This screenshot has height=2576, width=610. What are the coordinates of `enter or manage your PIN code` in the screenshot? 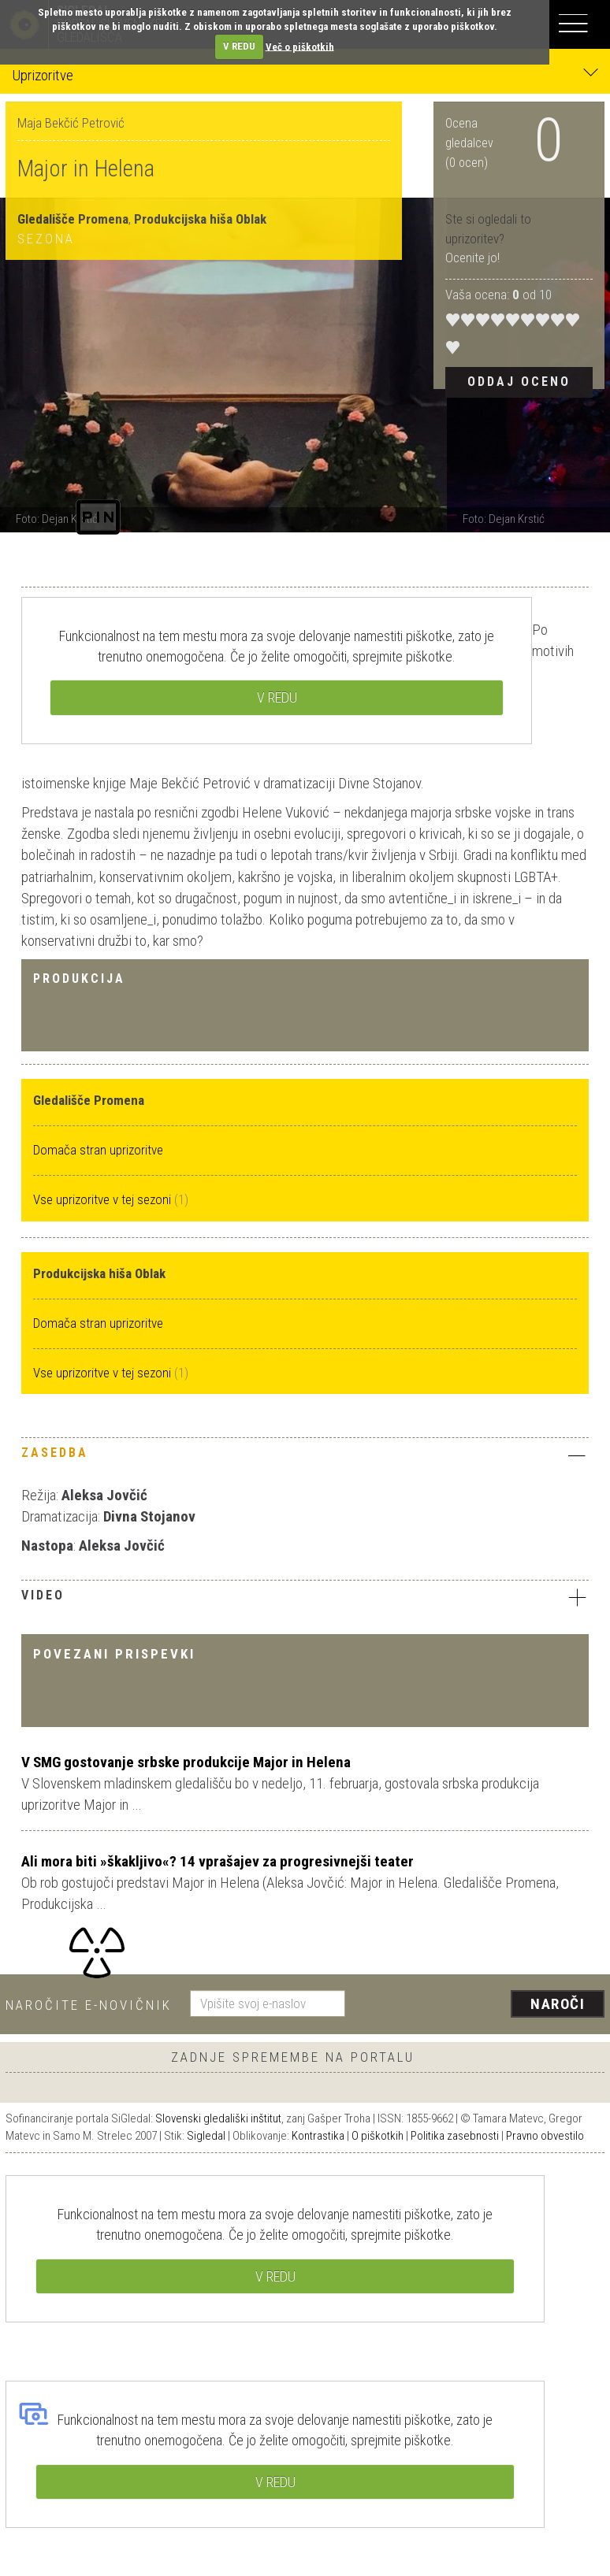 It's located at (98, 517).